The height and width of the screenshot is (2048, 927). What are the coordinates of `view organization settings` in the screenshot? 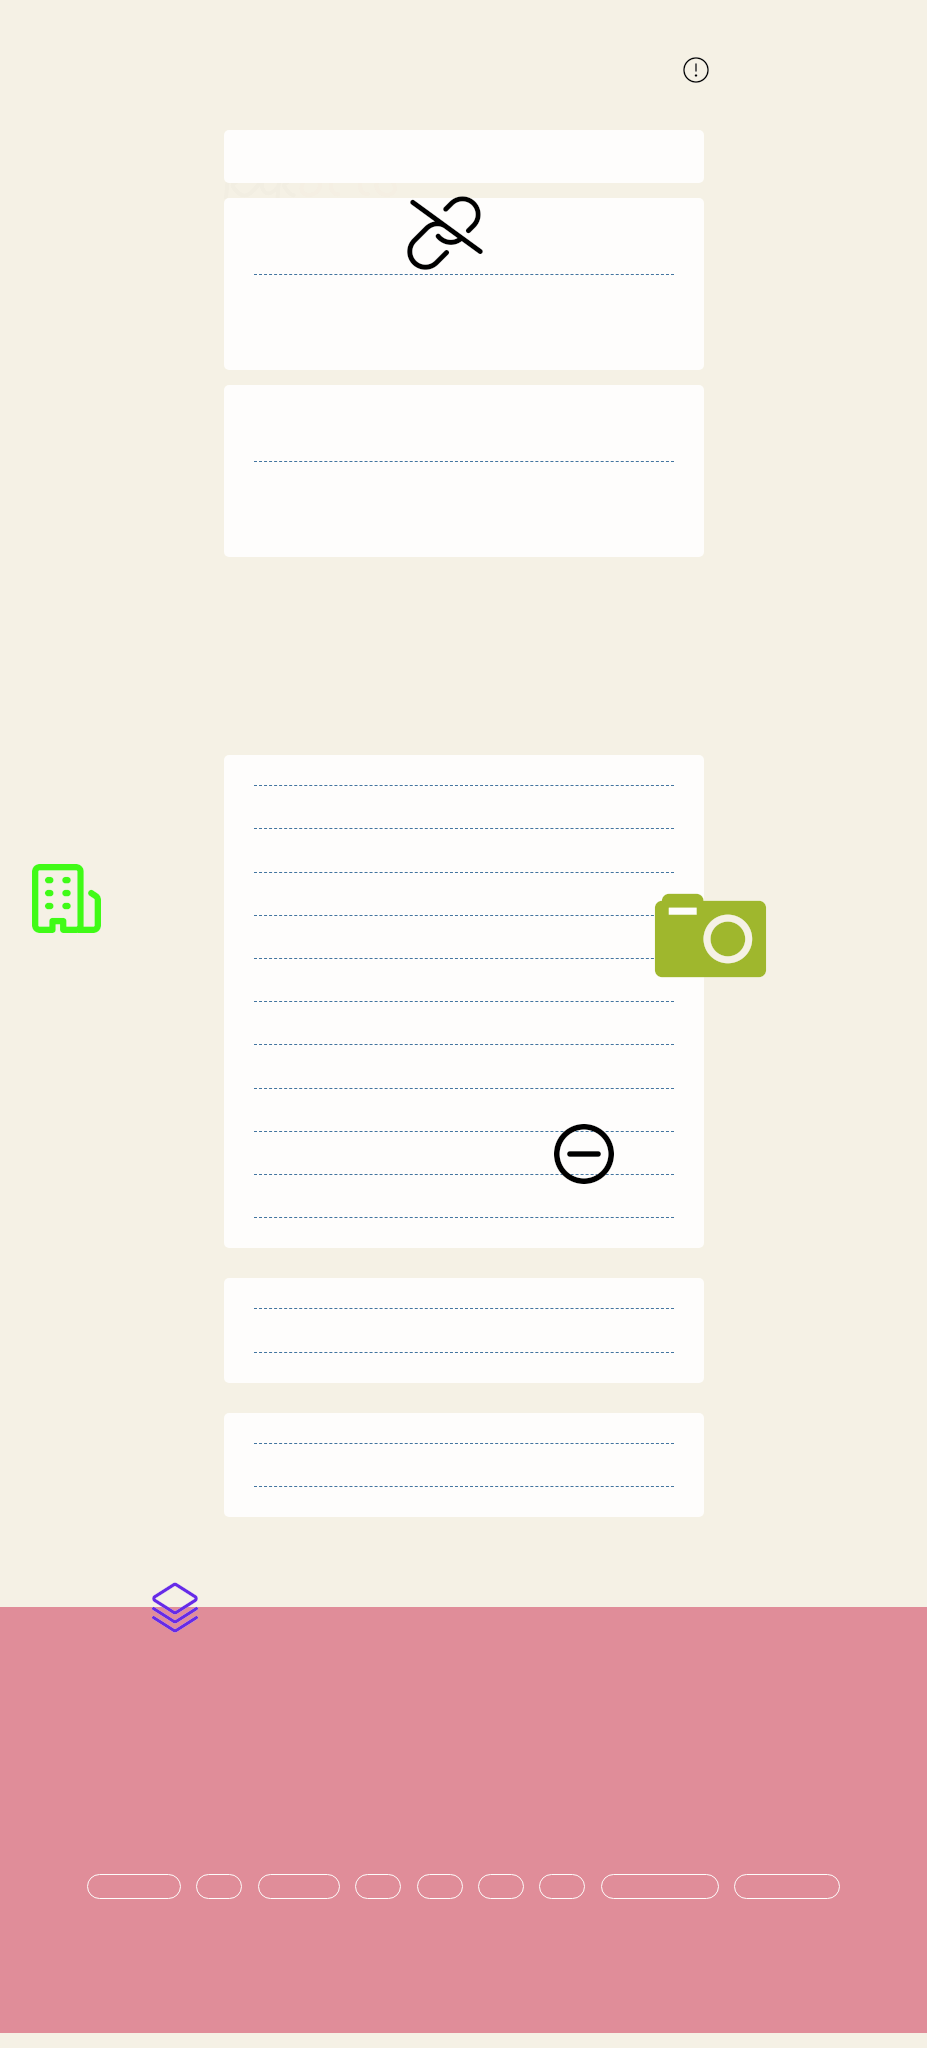 It's located at (66, 898).